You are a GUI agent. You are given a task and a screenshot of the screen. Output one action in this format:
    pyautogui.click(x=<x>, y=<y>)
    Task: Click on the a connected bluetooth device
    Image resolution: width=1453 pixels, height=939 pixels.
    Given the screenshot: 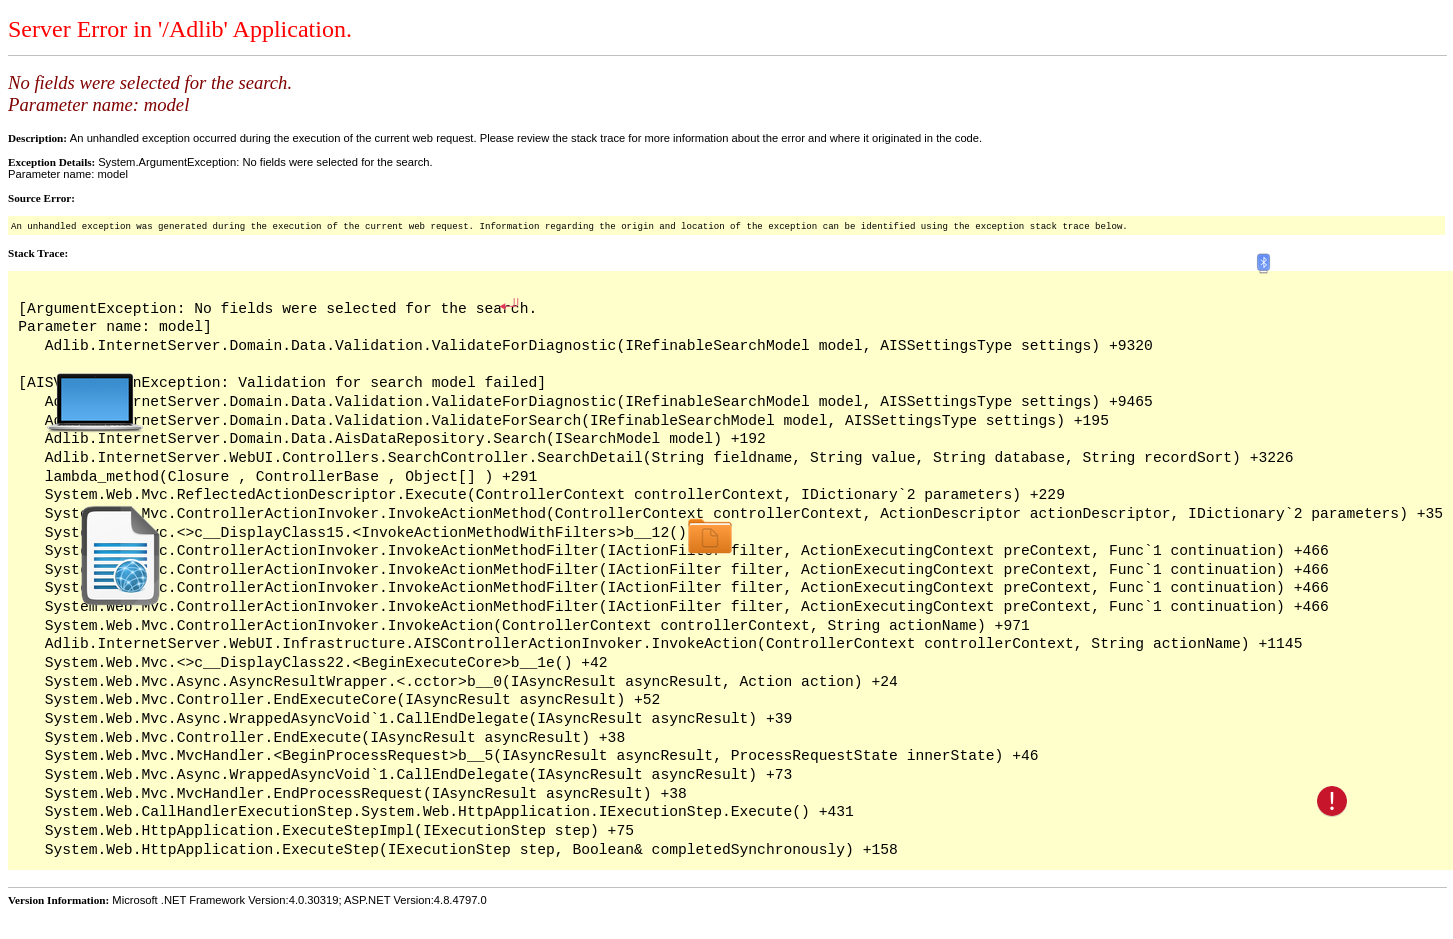 What is the action you would take?
    pyautogui.click(x=1263, y=263)
    